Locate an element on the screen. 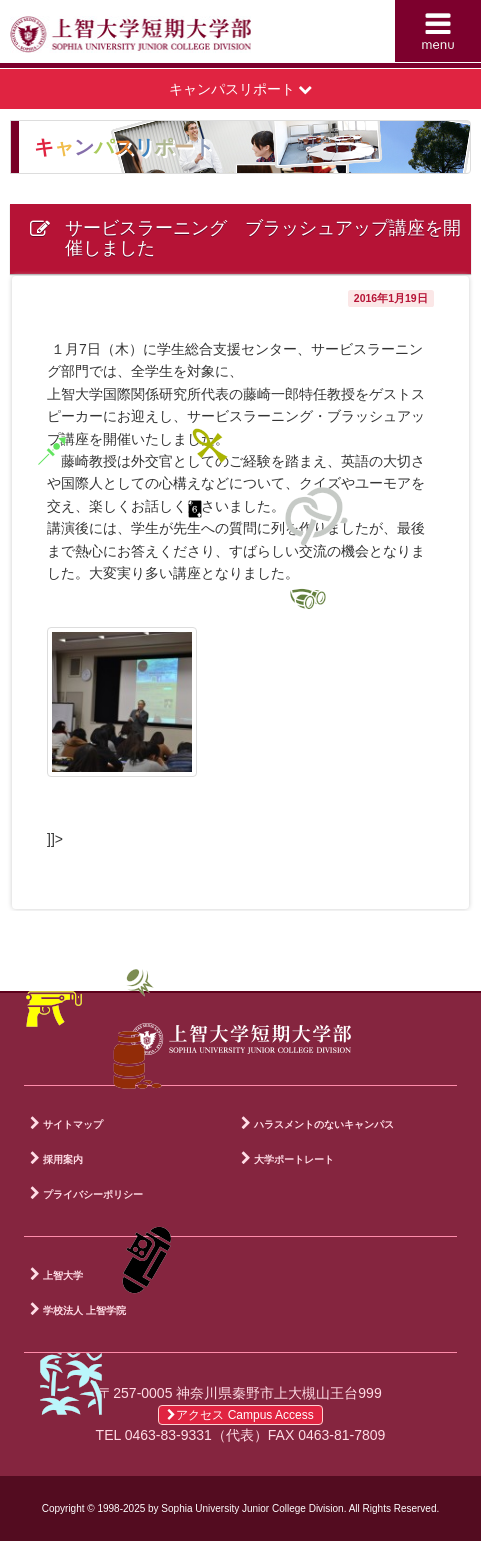 The image size is (481, 1541). select jungle or tropical environment is located at coordinates (71, 1384).